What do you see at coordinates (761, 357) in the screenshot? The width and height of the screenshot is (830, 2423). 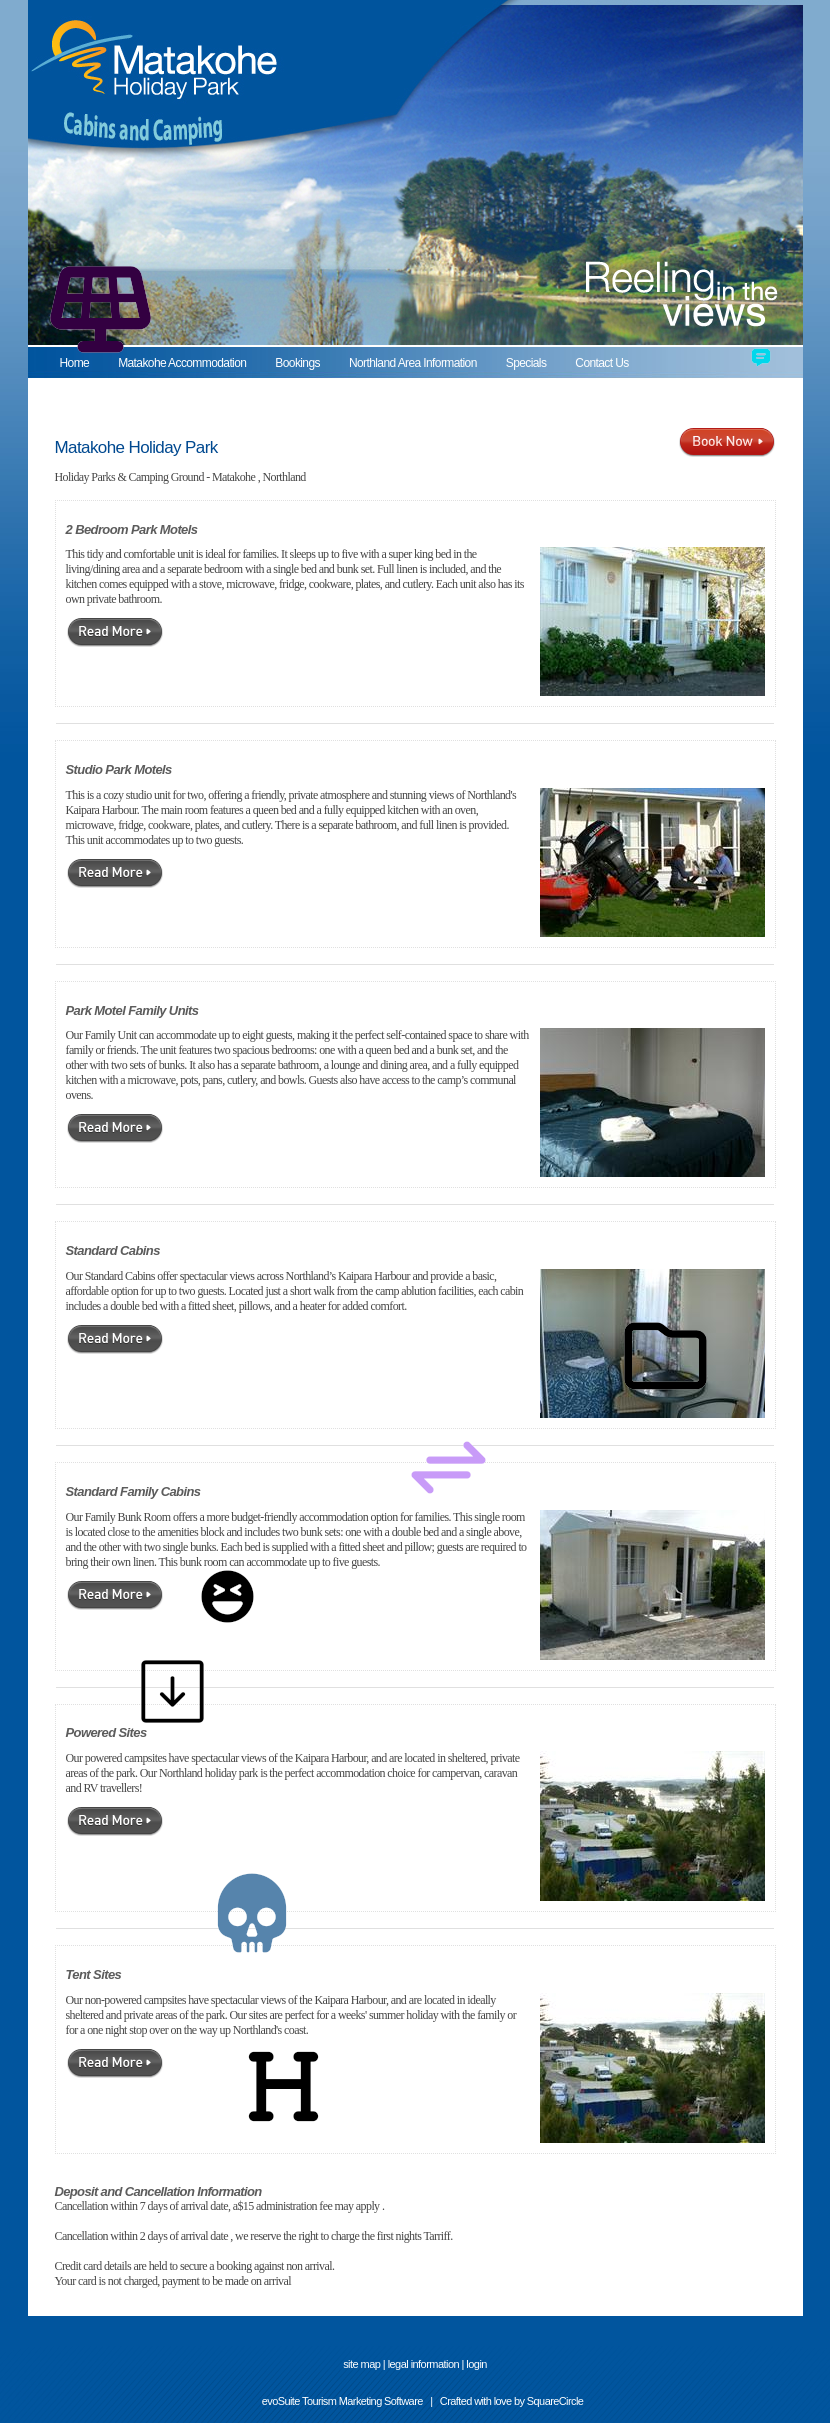 I see `open messages or chat` at bounding box center [761, 357].